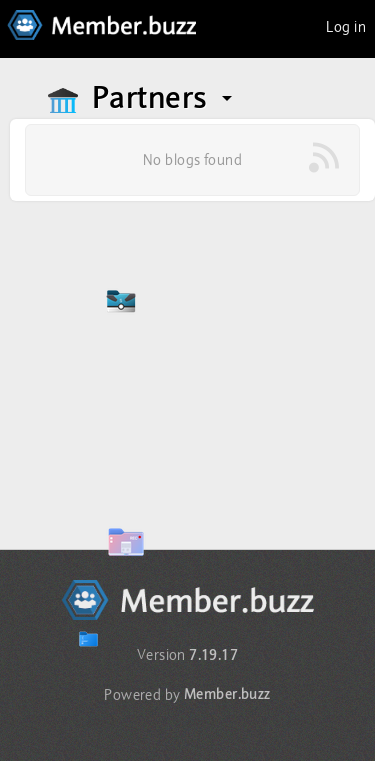 This screenshot has width=375, height=761. Describe the element at coordinates (121, 302) in the screenshot. I see `folder for storing pokémon great ball-related files` at that location.